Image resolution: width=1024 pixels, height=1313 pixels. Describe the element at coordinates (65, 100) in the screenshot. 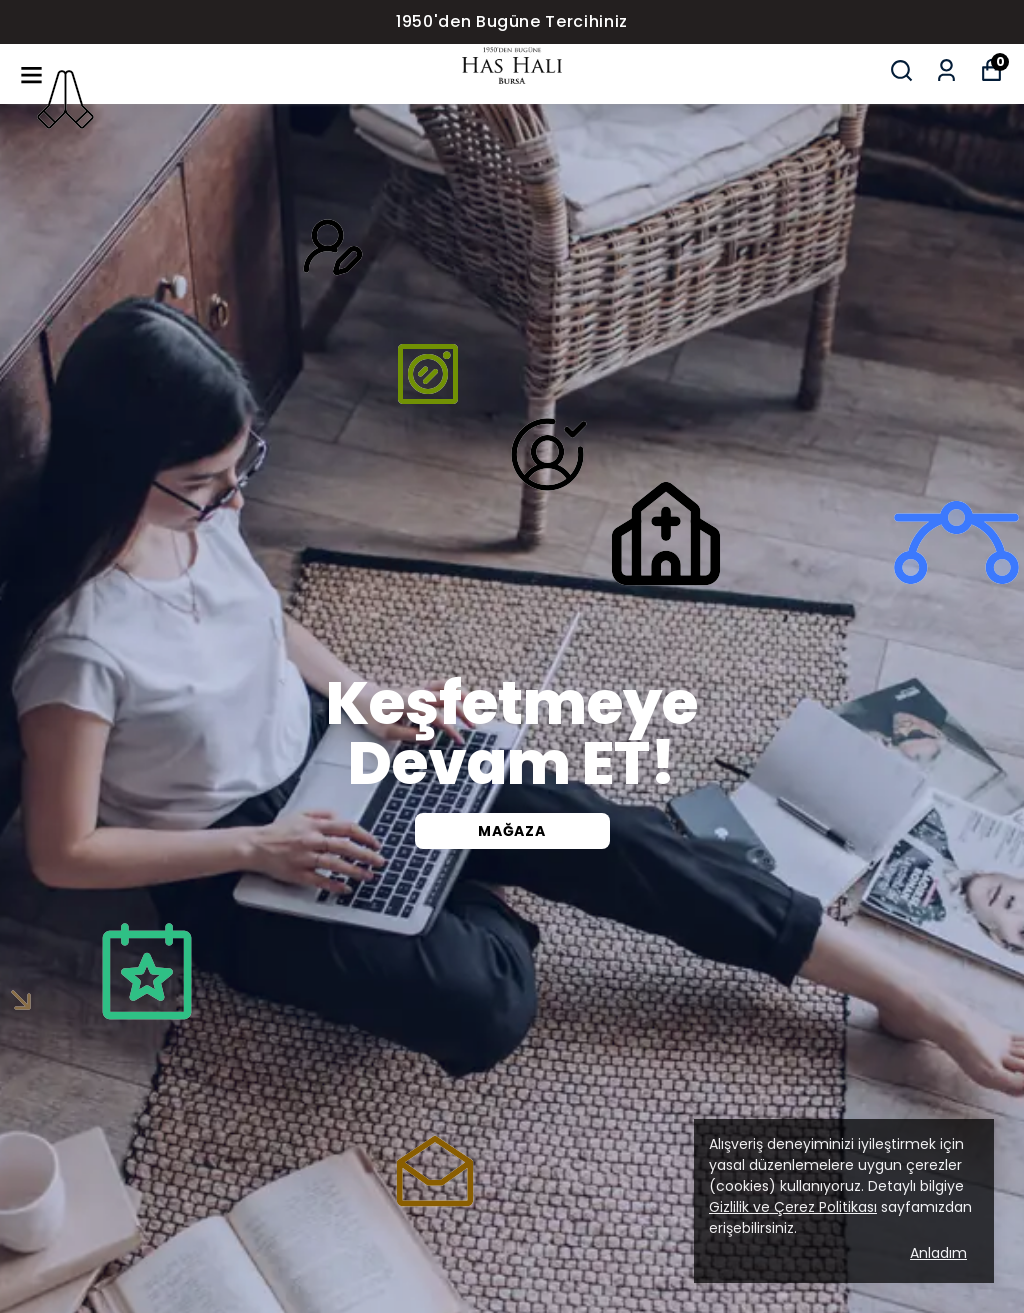

I see `express gratitude or thanks` at that location.